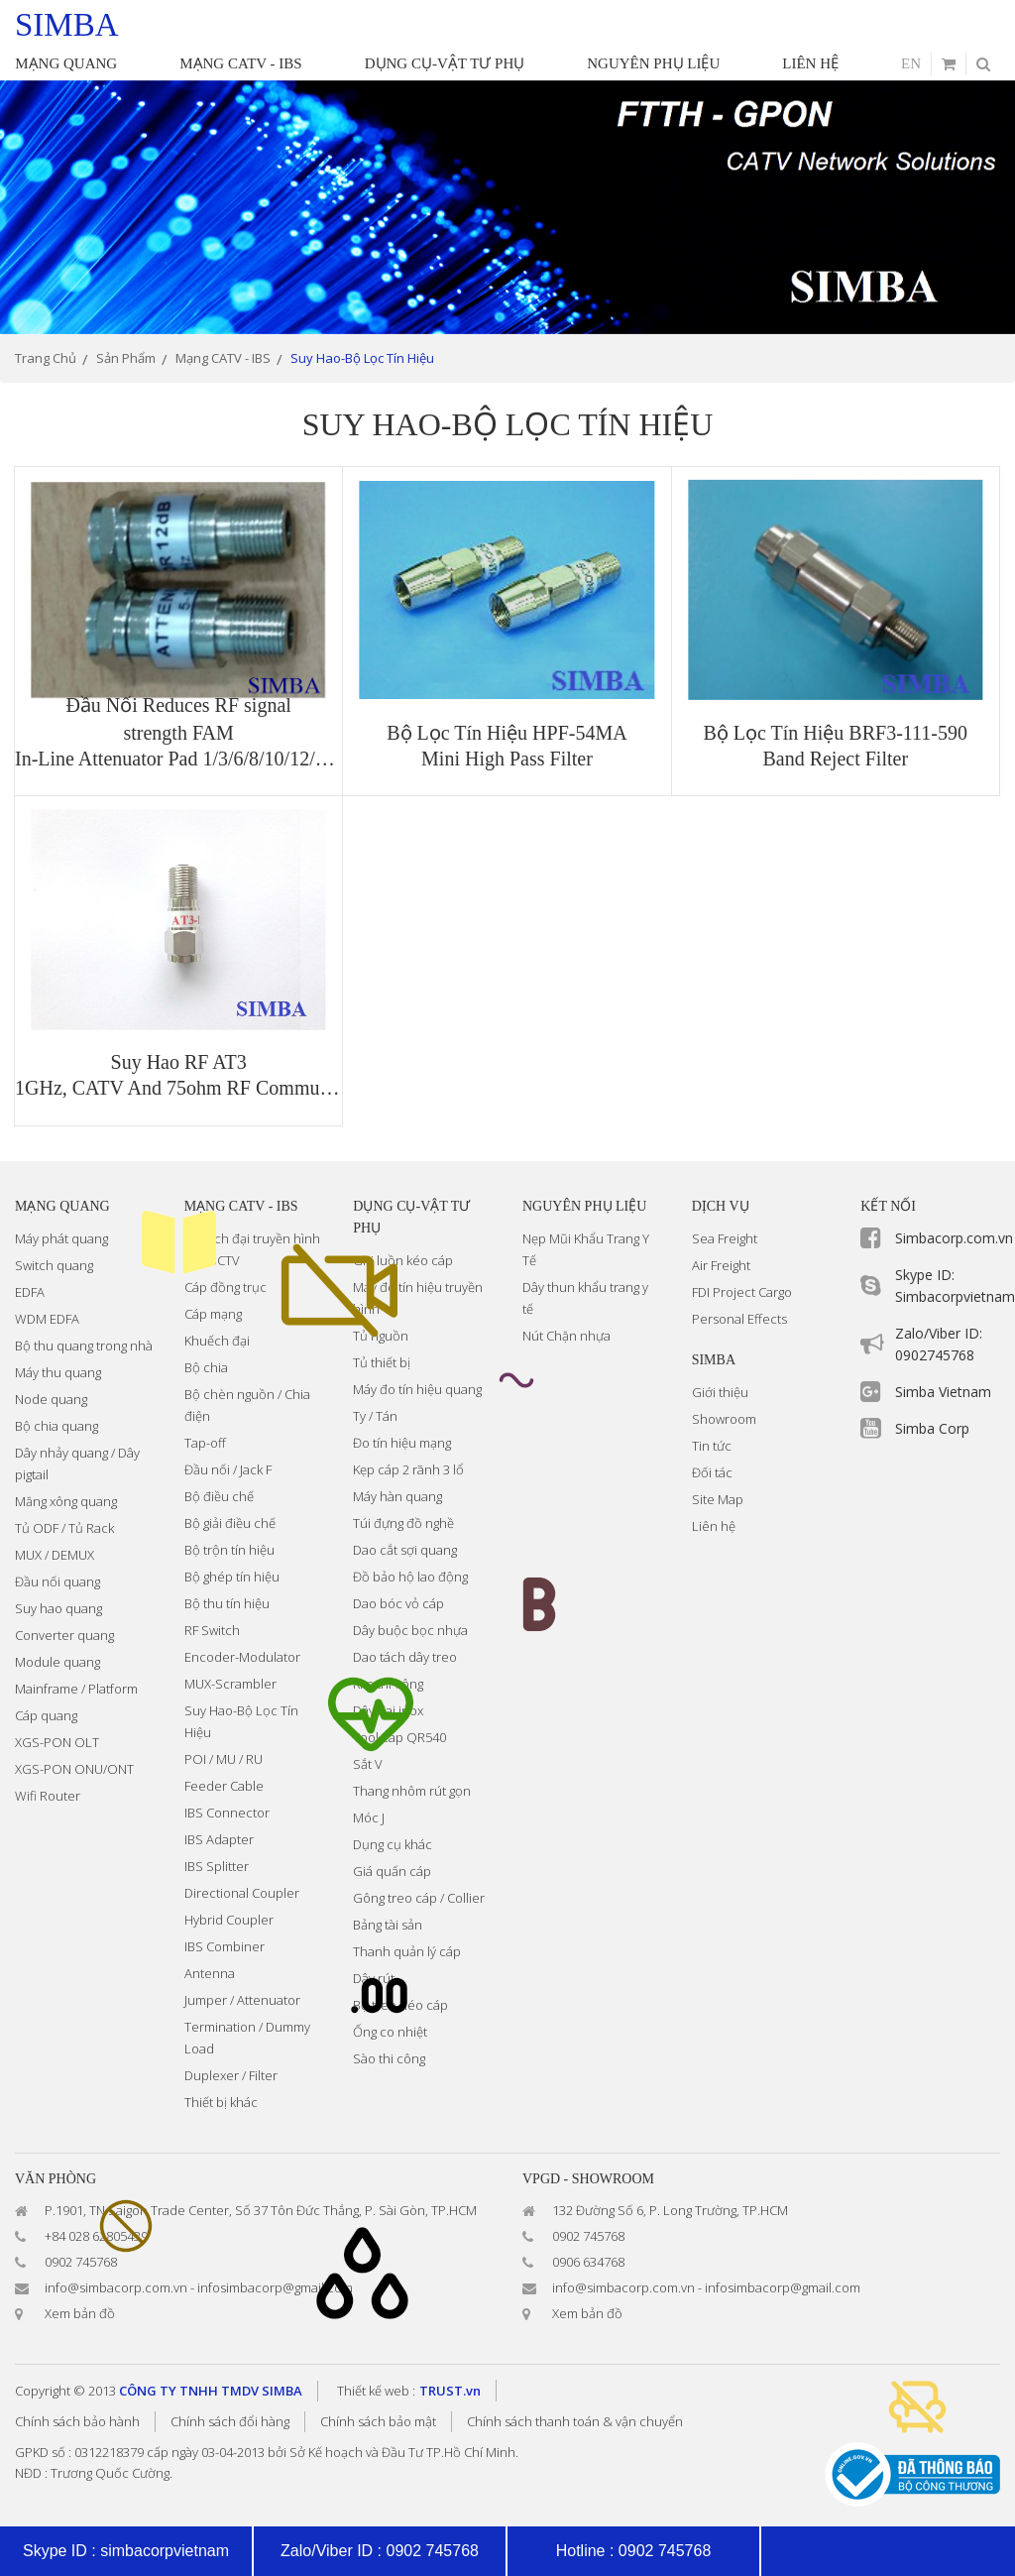 The width and height of the screenshot is (1015, 2576). Describe the element at coordinates (335, 1290) in the screenshot. I see `turn off camera or disable video` at that location.